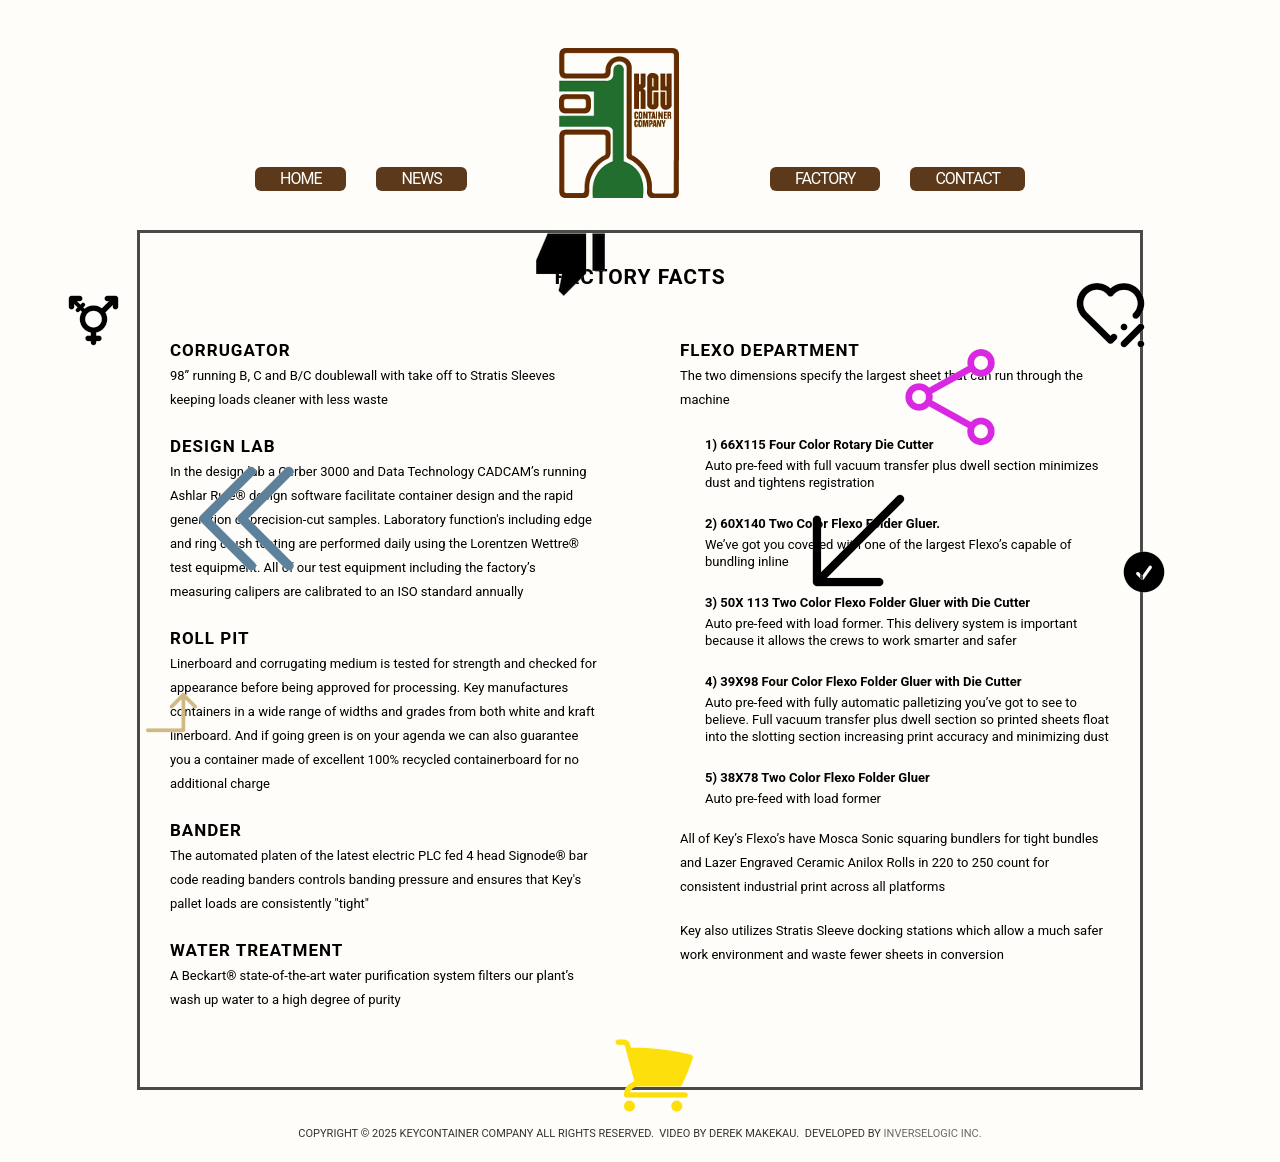 This screenshot has height=1162, width=1280. Describe the element at coordinates (654, 1075) in the screenshot. I see `view your shopping cart` at that location.